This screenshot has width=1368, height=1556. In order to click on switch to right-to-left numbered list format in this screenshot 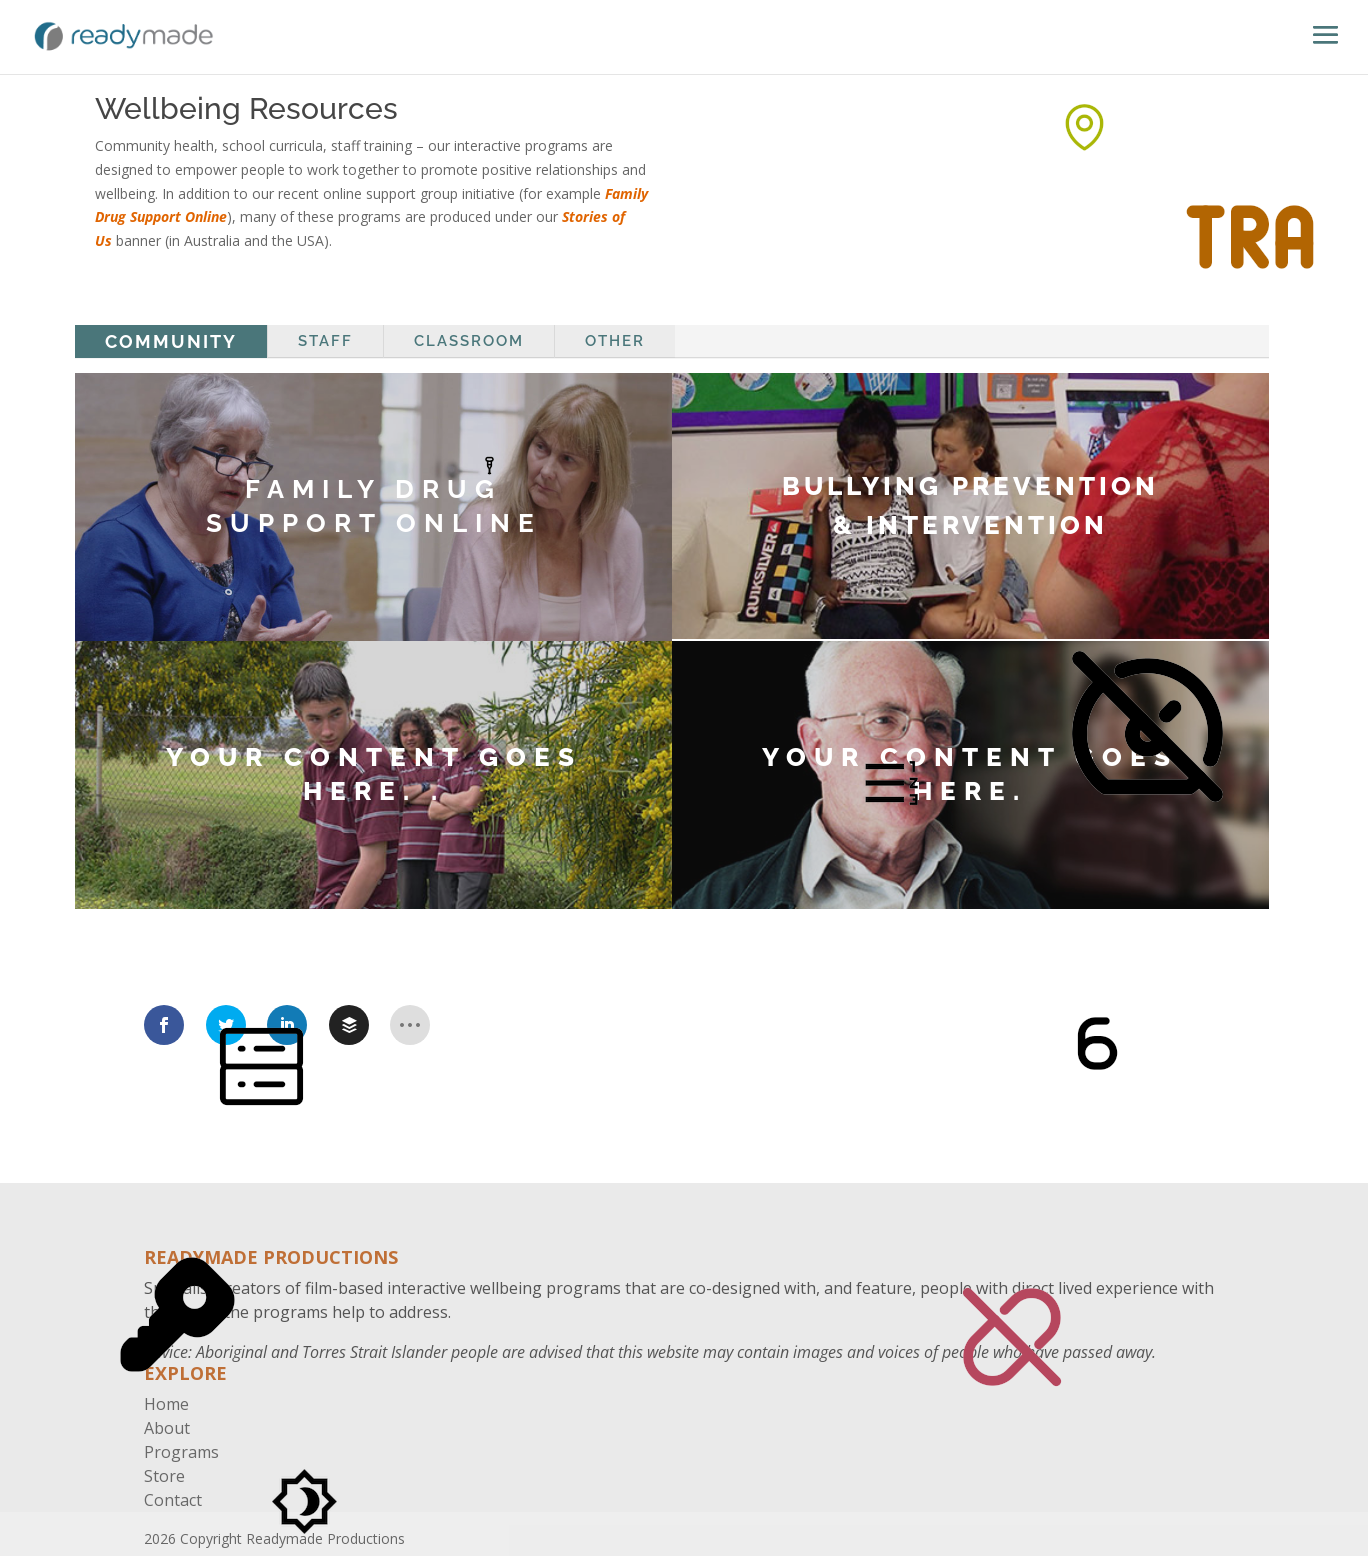, I will do `click(893, 783)`.